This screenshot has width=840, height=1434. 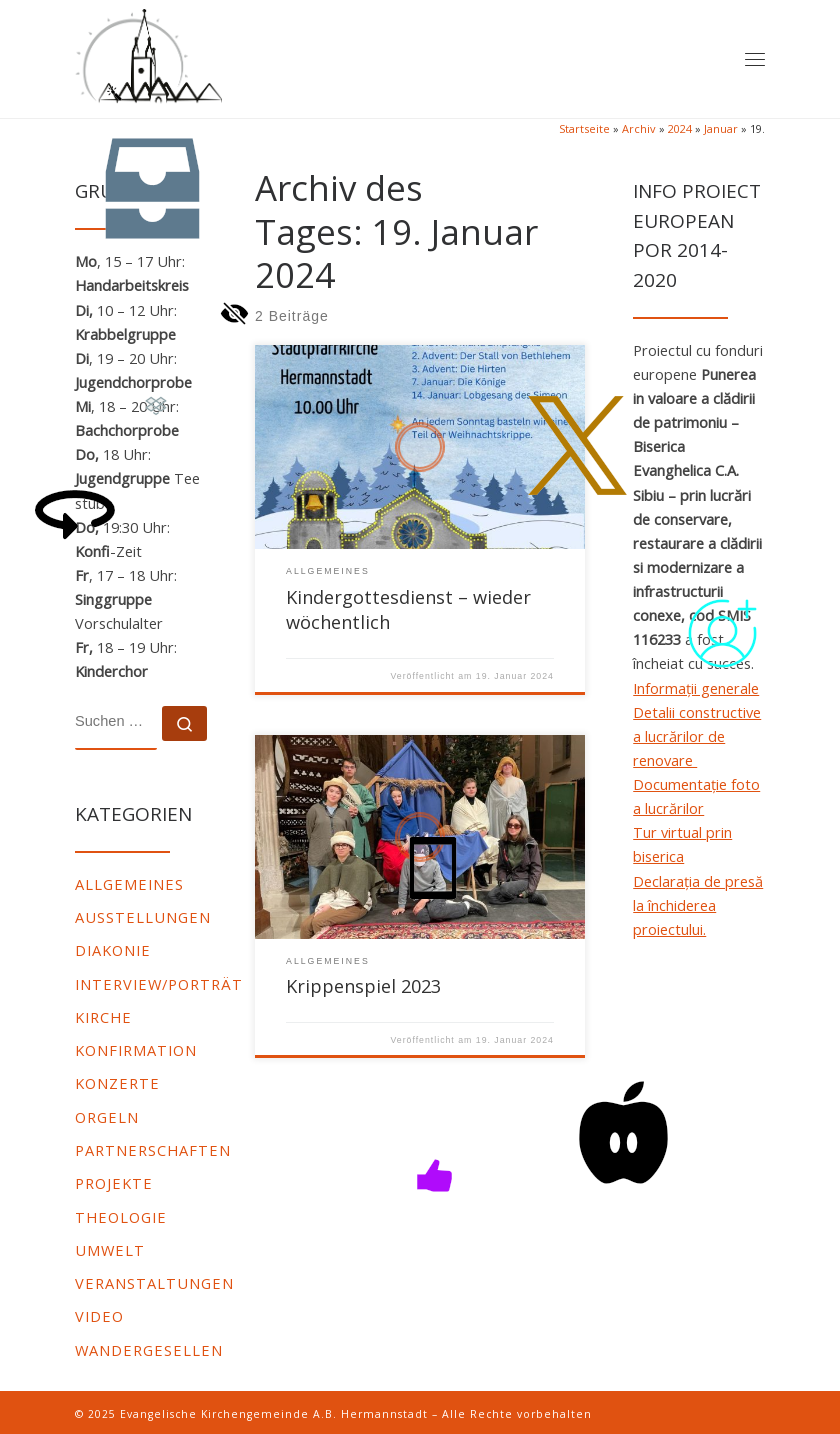 I want to click on access Dropbox cloud storage, so click(x=156, y=405).